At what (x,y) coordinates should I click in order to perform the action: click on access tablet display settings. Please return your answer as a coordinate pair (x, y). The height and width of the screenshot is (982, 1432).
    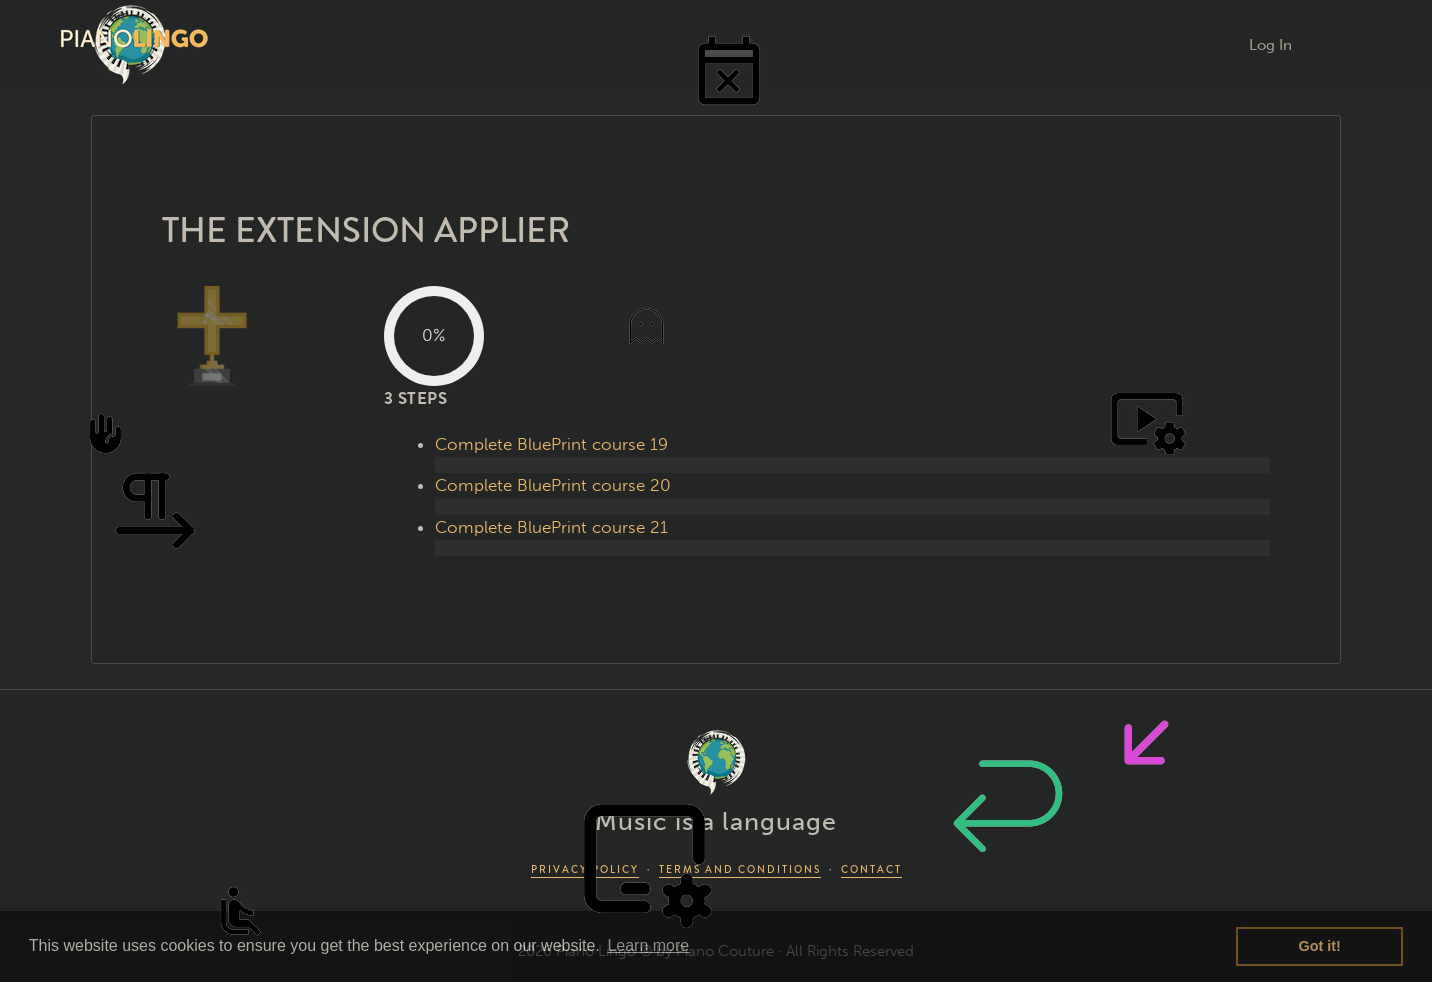
    Looking at the image, I should click on (644, 858).